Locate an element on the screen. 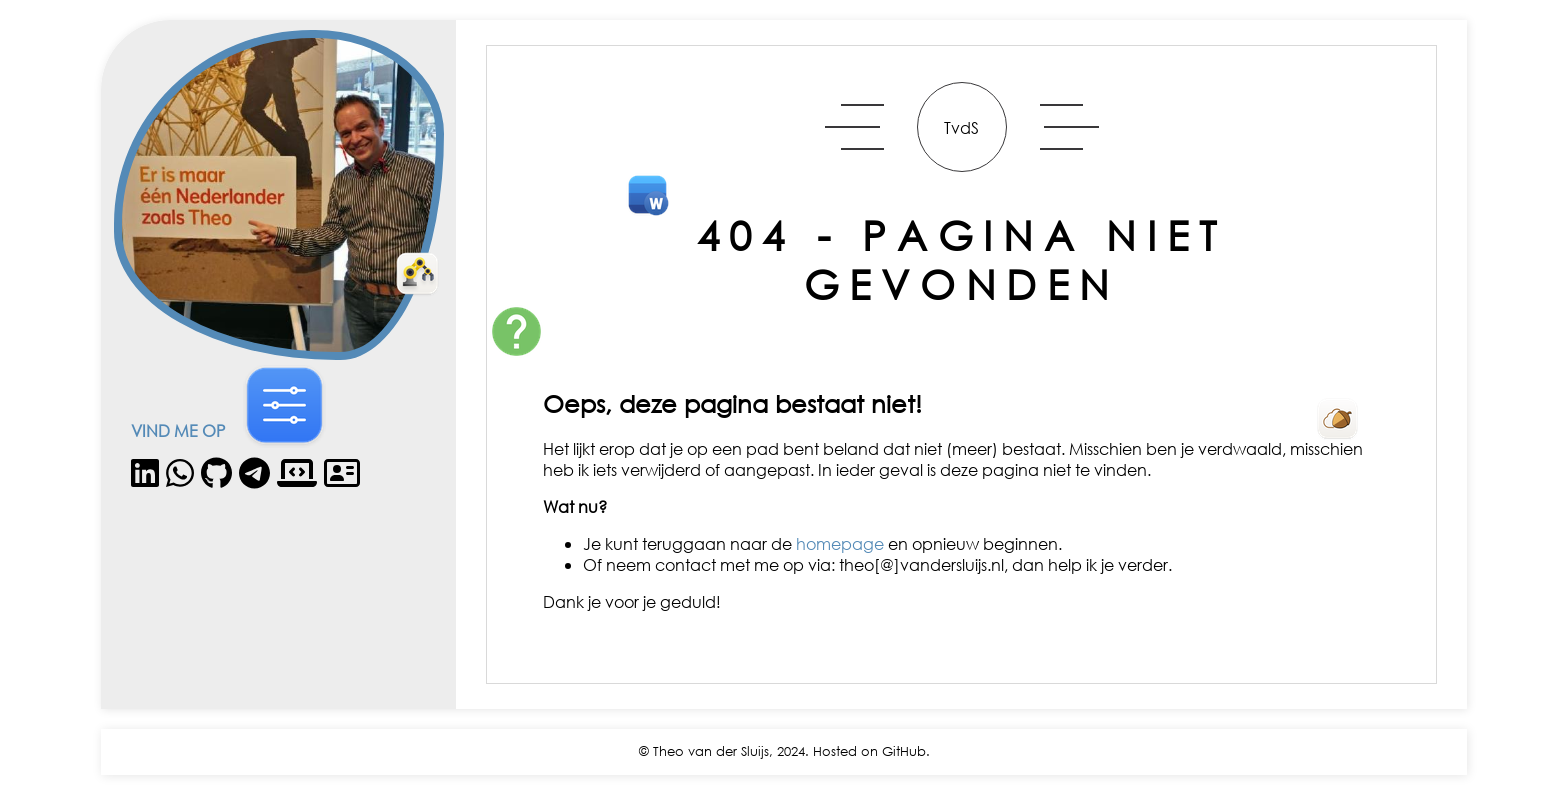 The height and width of the screenshot is (795, 1568). open desktop display settings is located at coordinates (284, 406).